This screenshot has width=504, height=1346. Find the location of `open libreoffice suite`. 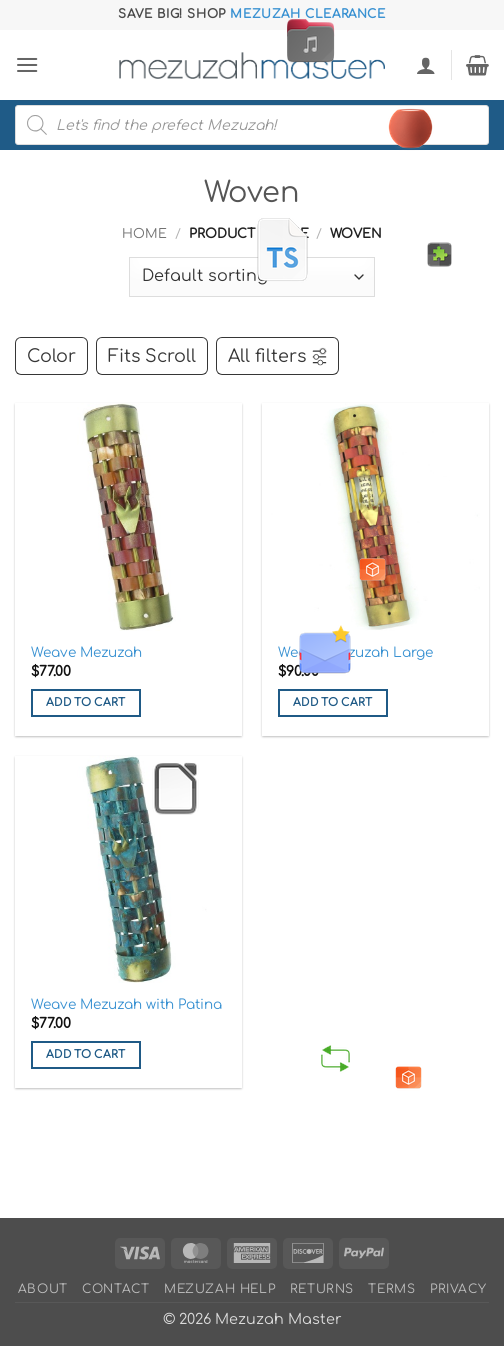

open libreoffice suite is located at coordinates (175, 788).